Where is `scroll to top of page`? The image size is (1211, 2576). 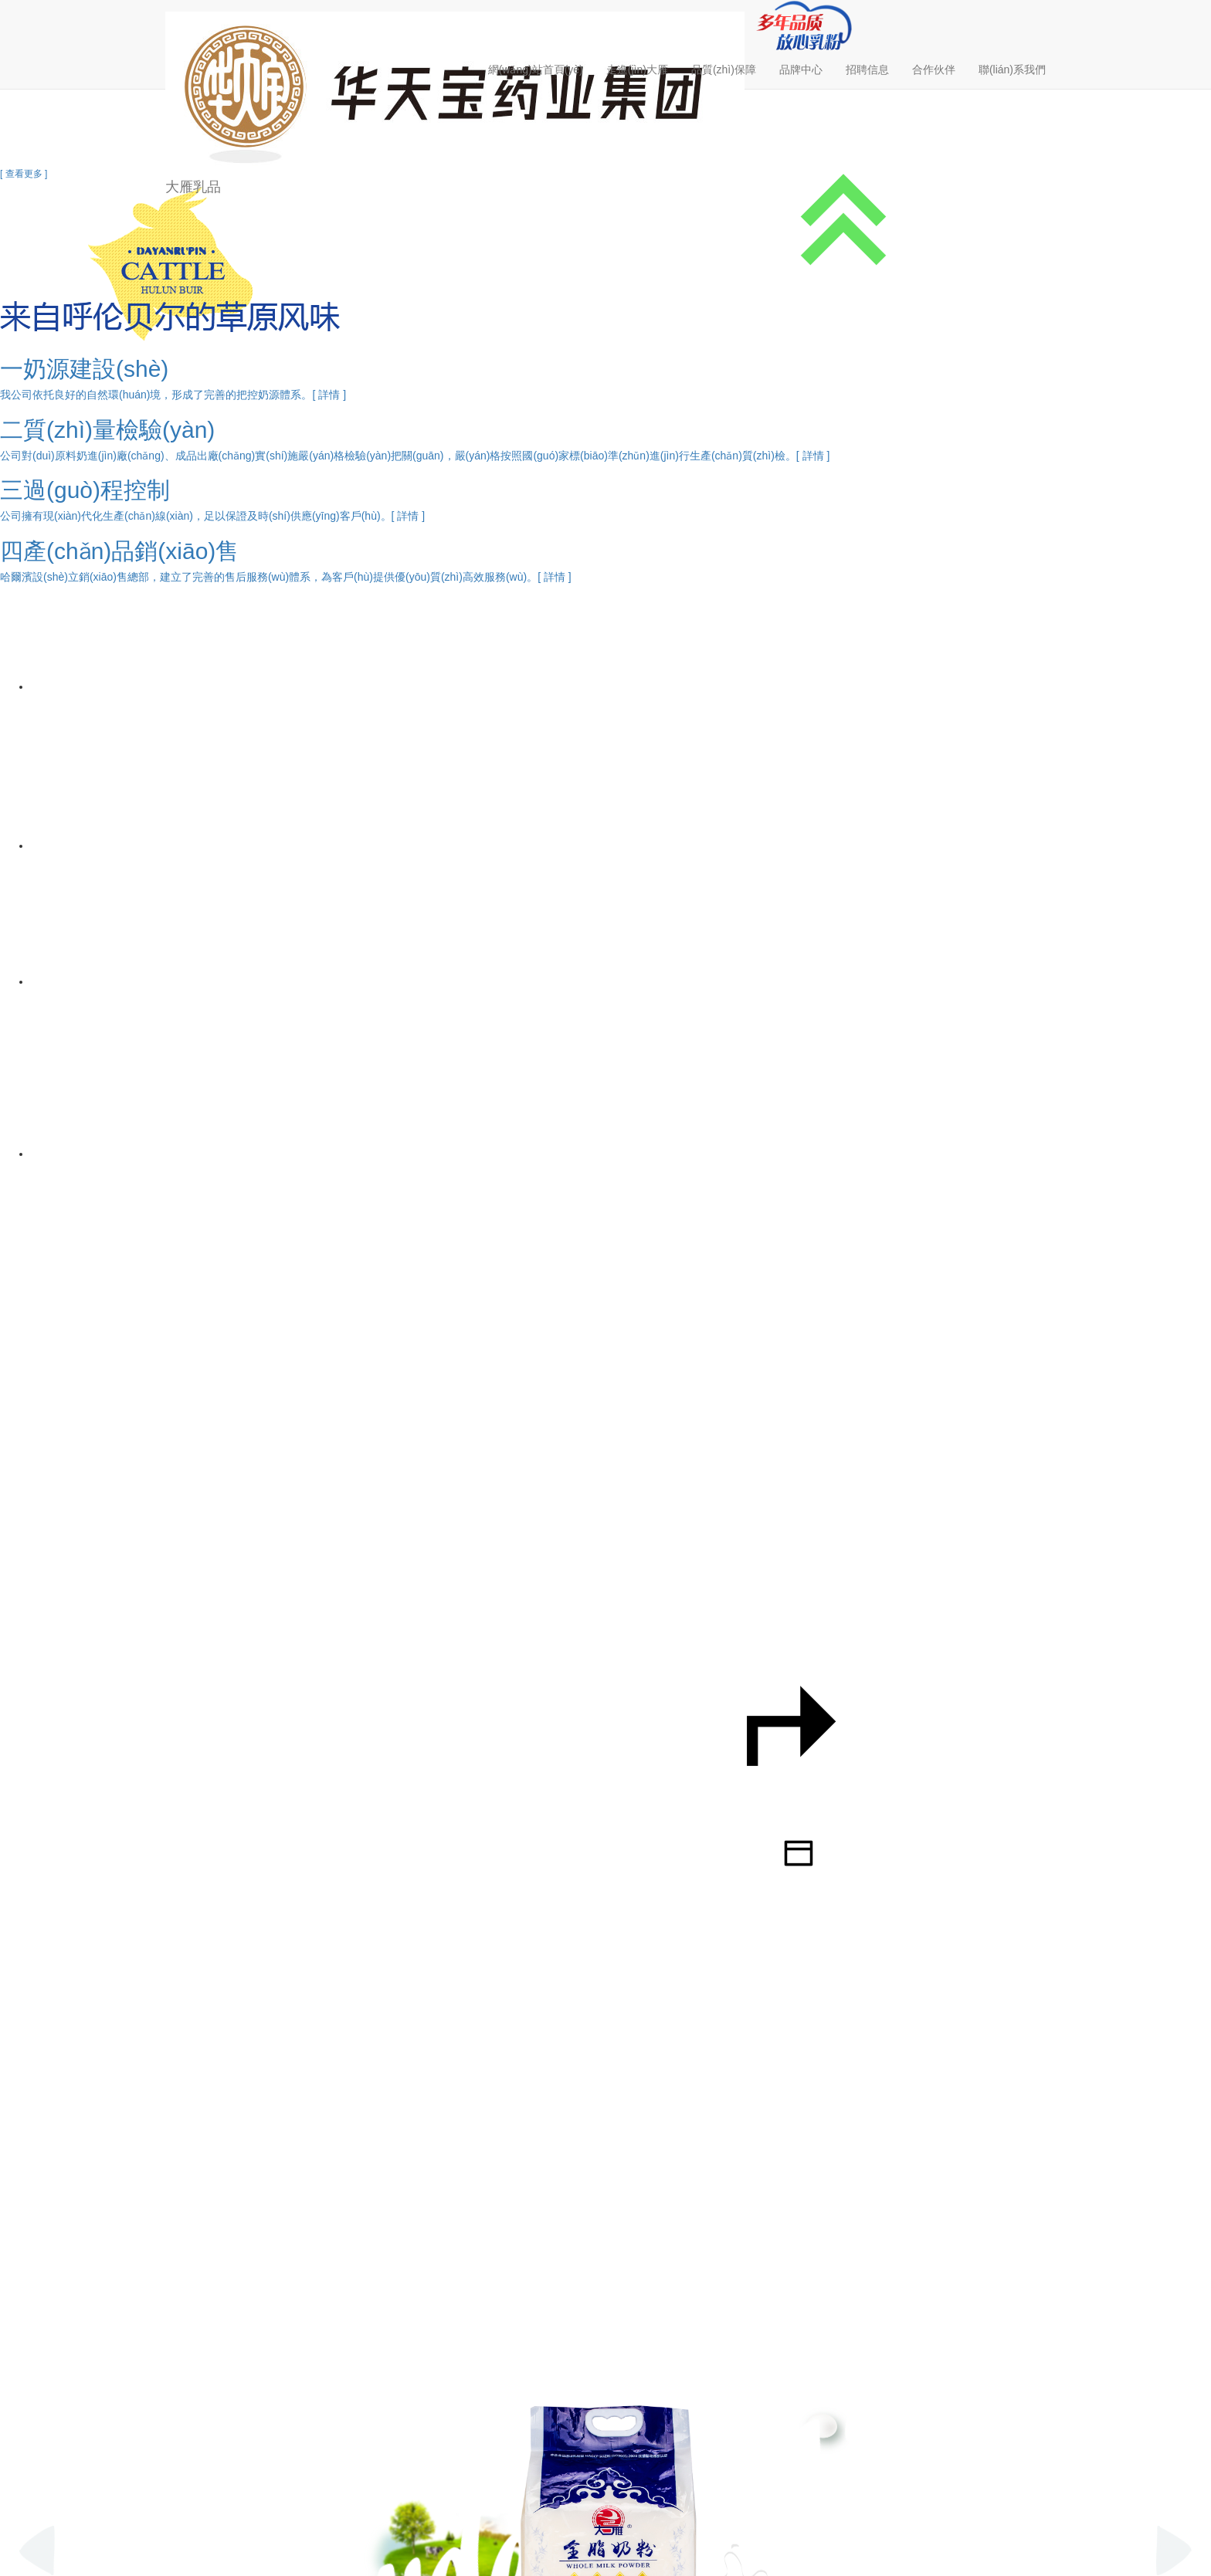
scroll to top of page is located at coordinates (843, 223).